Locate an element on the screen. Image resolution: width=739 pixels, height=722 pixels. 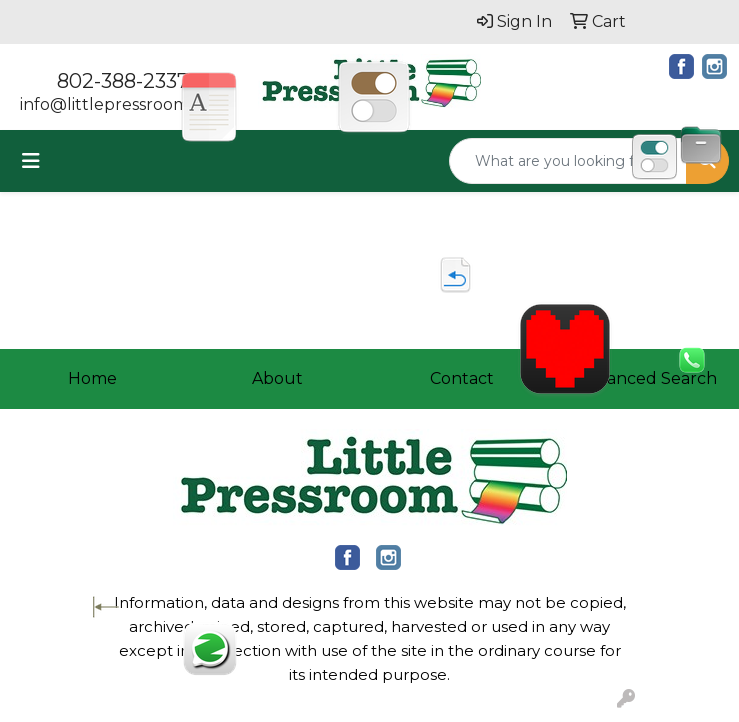
open the file manager application is located at coordinates (701, 145).